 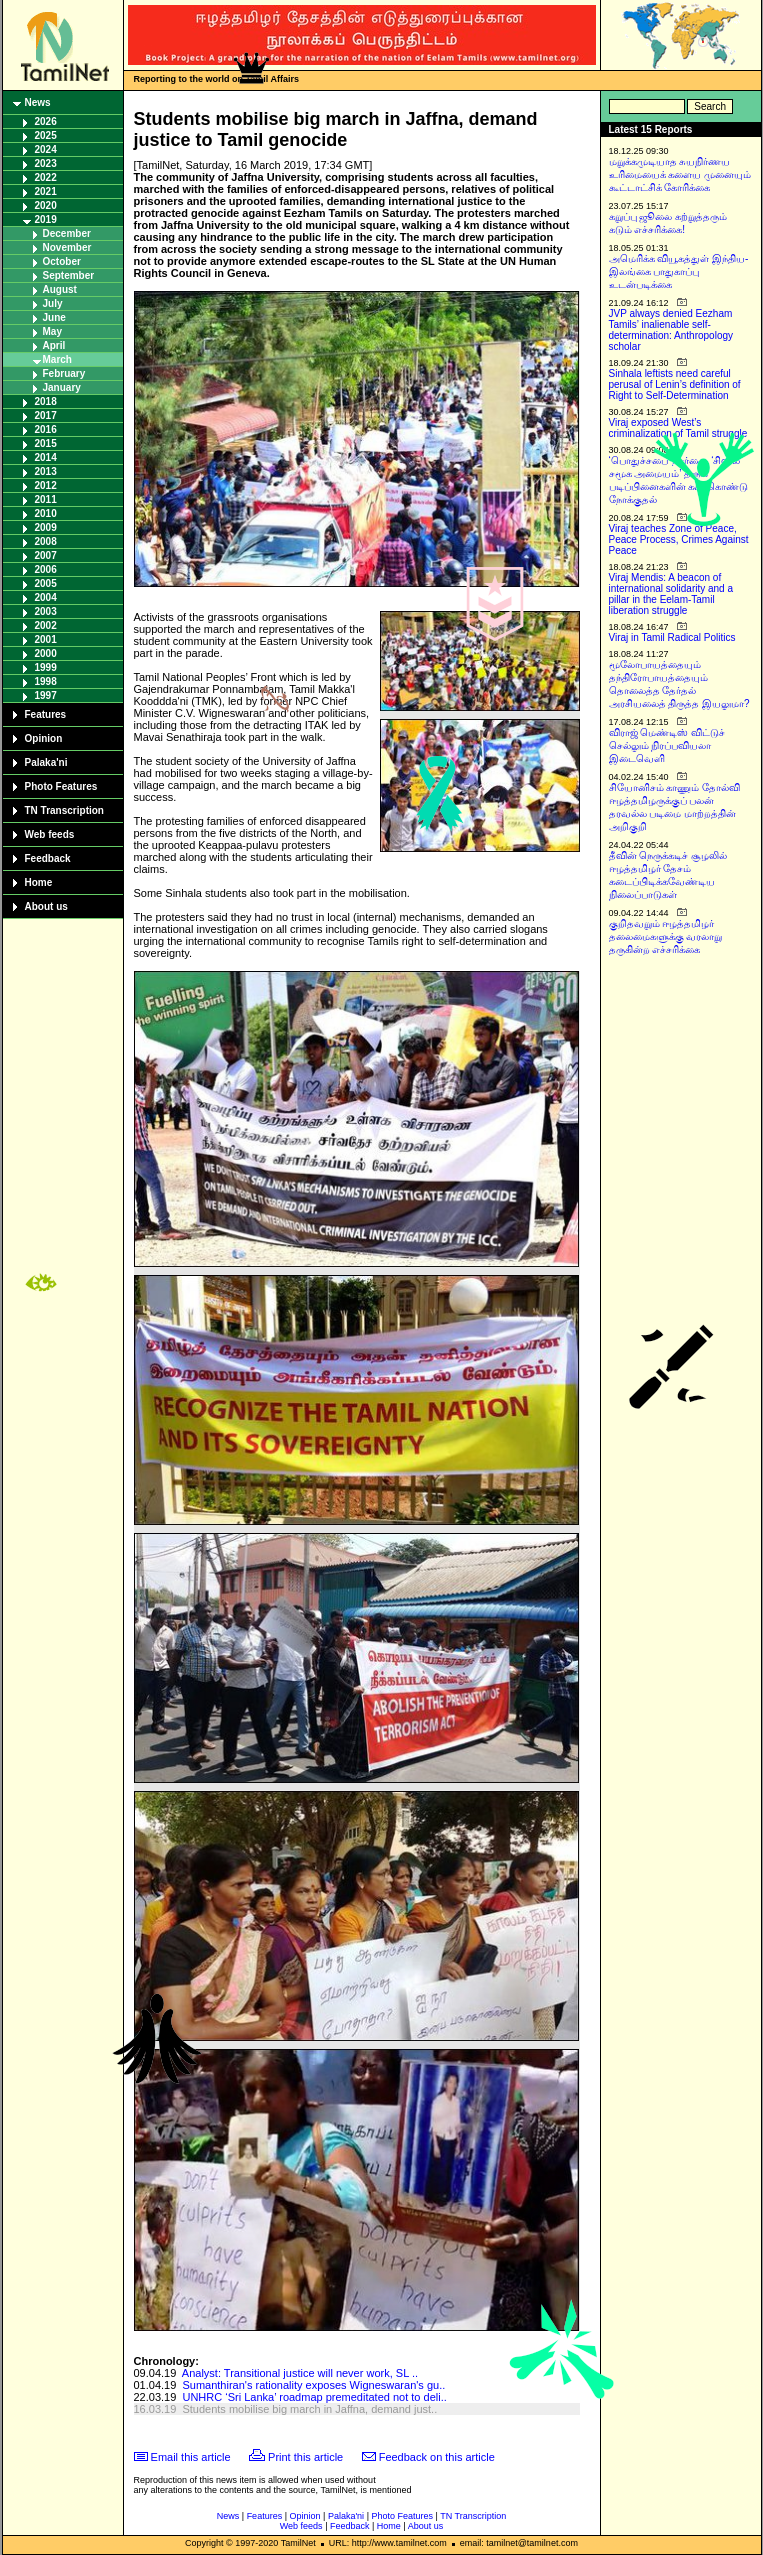 What do you see at coordinates (251, 65) in the screenshot?
I see `chess queen game piece` at bounding box center [251, 65].